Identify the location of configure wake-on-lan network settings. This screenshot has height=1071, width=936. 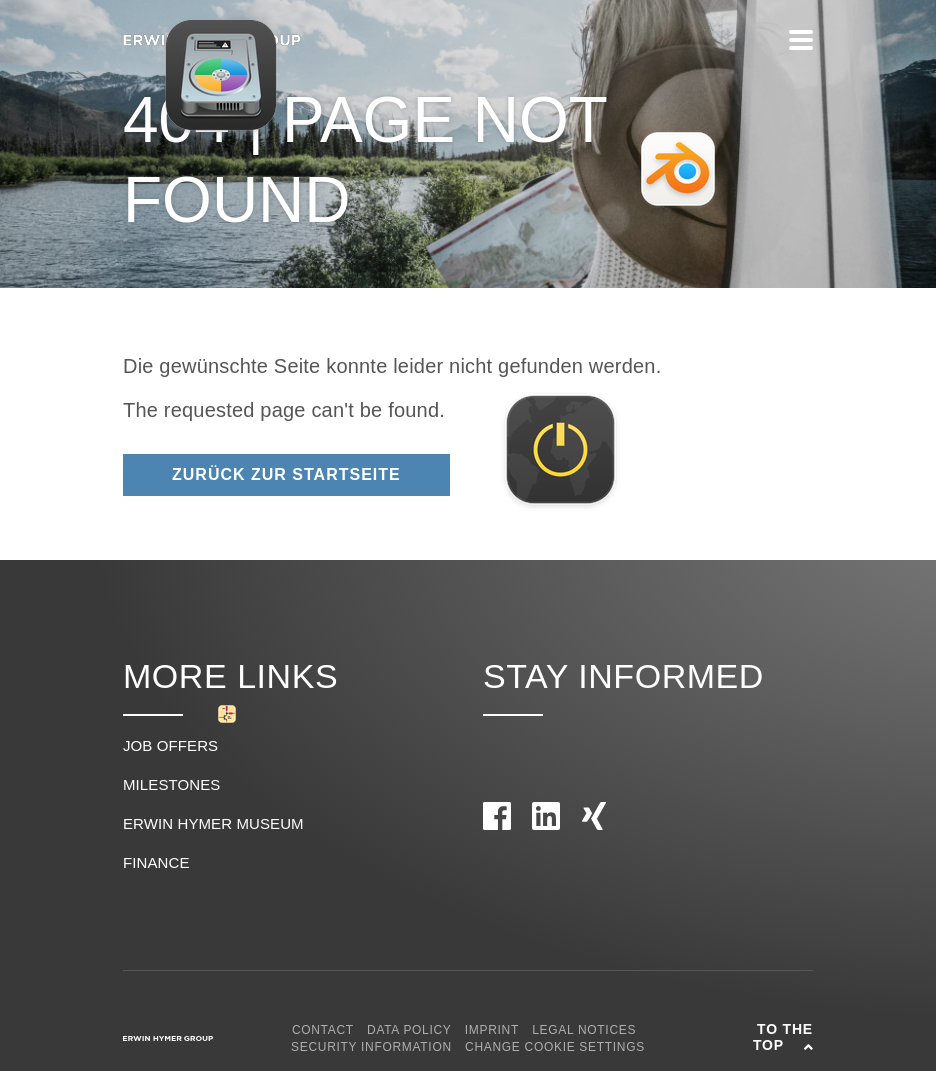
(560, 451).